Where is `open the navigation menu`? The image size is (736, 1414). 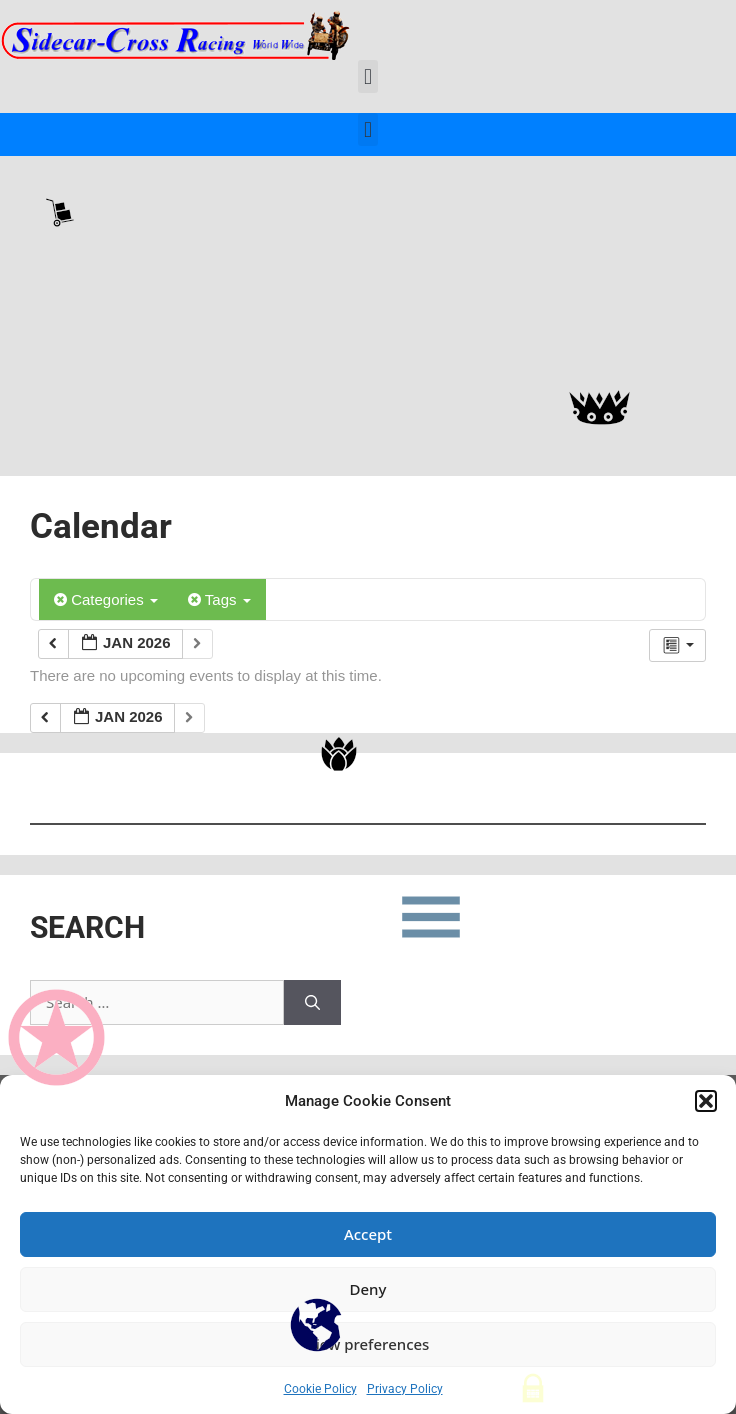
open the navigation menu is located at coordinates (431, 917).